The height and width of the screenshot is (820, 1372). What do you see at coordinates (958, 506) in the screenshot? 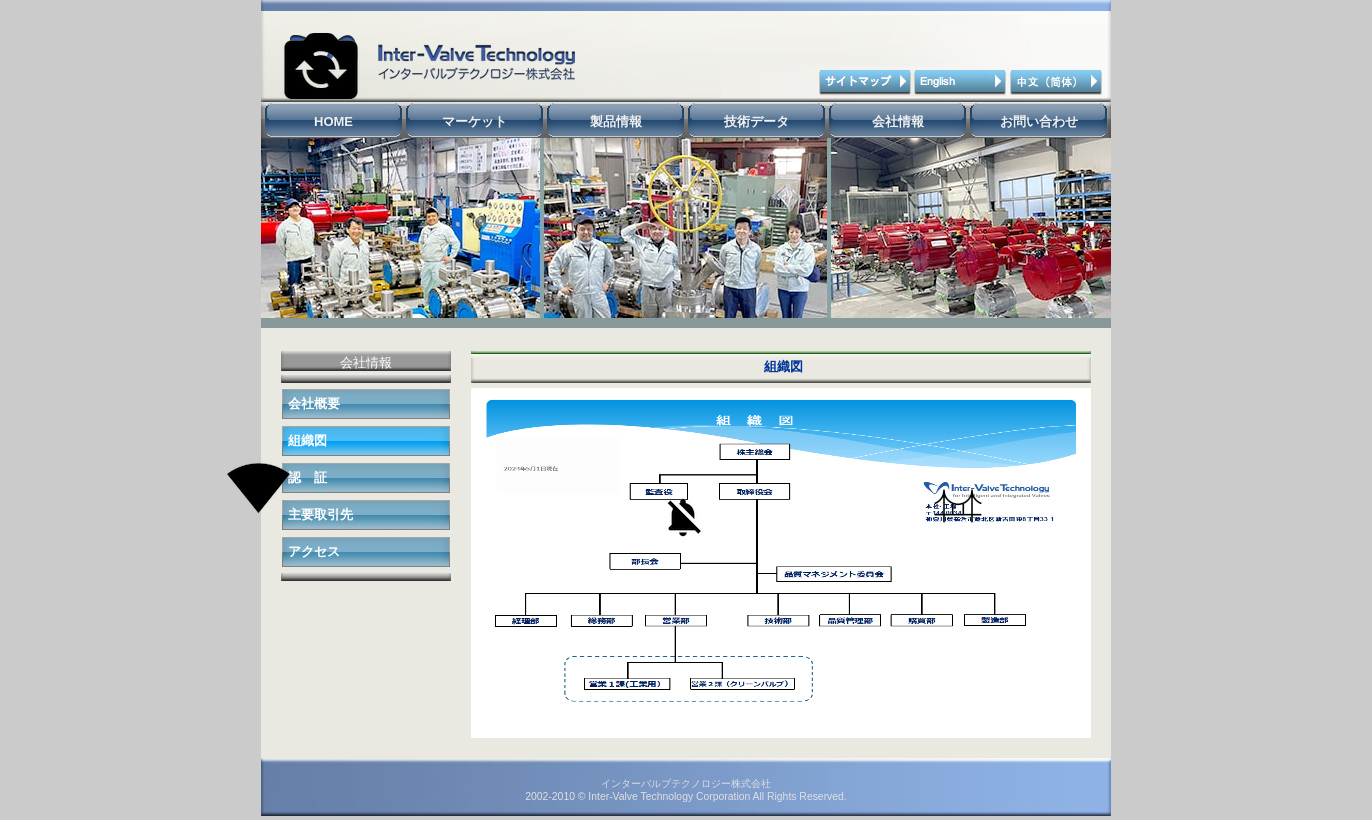
I see `view bridge or crossing information` at bounding box center [958, 506].